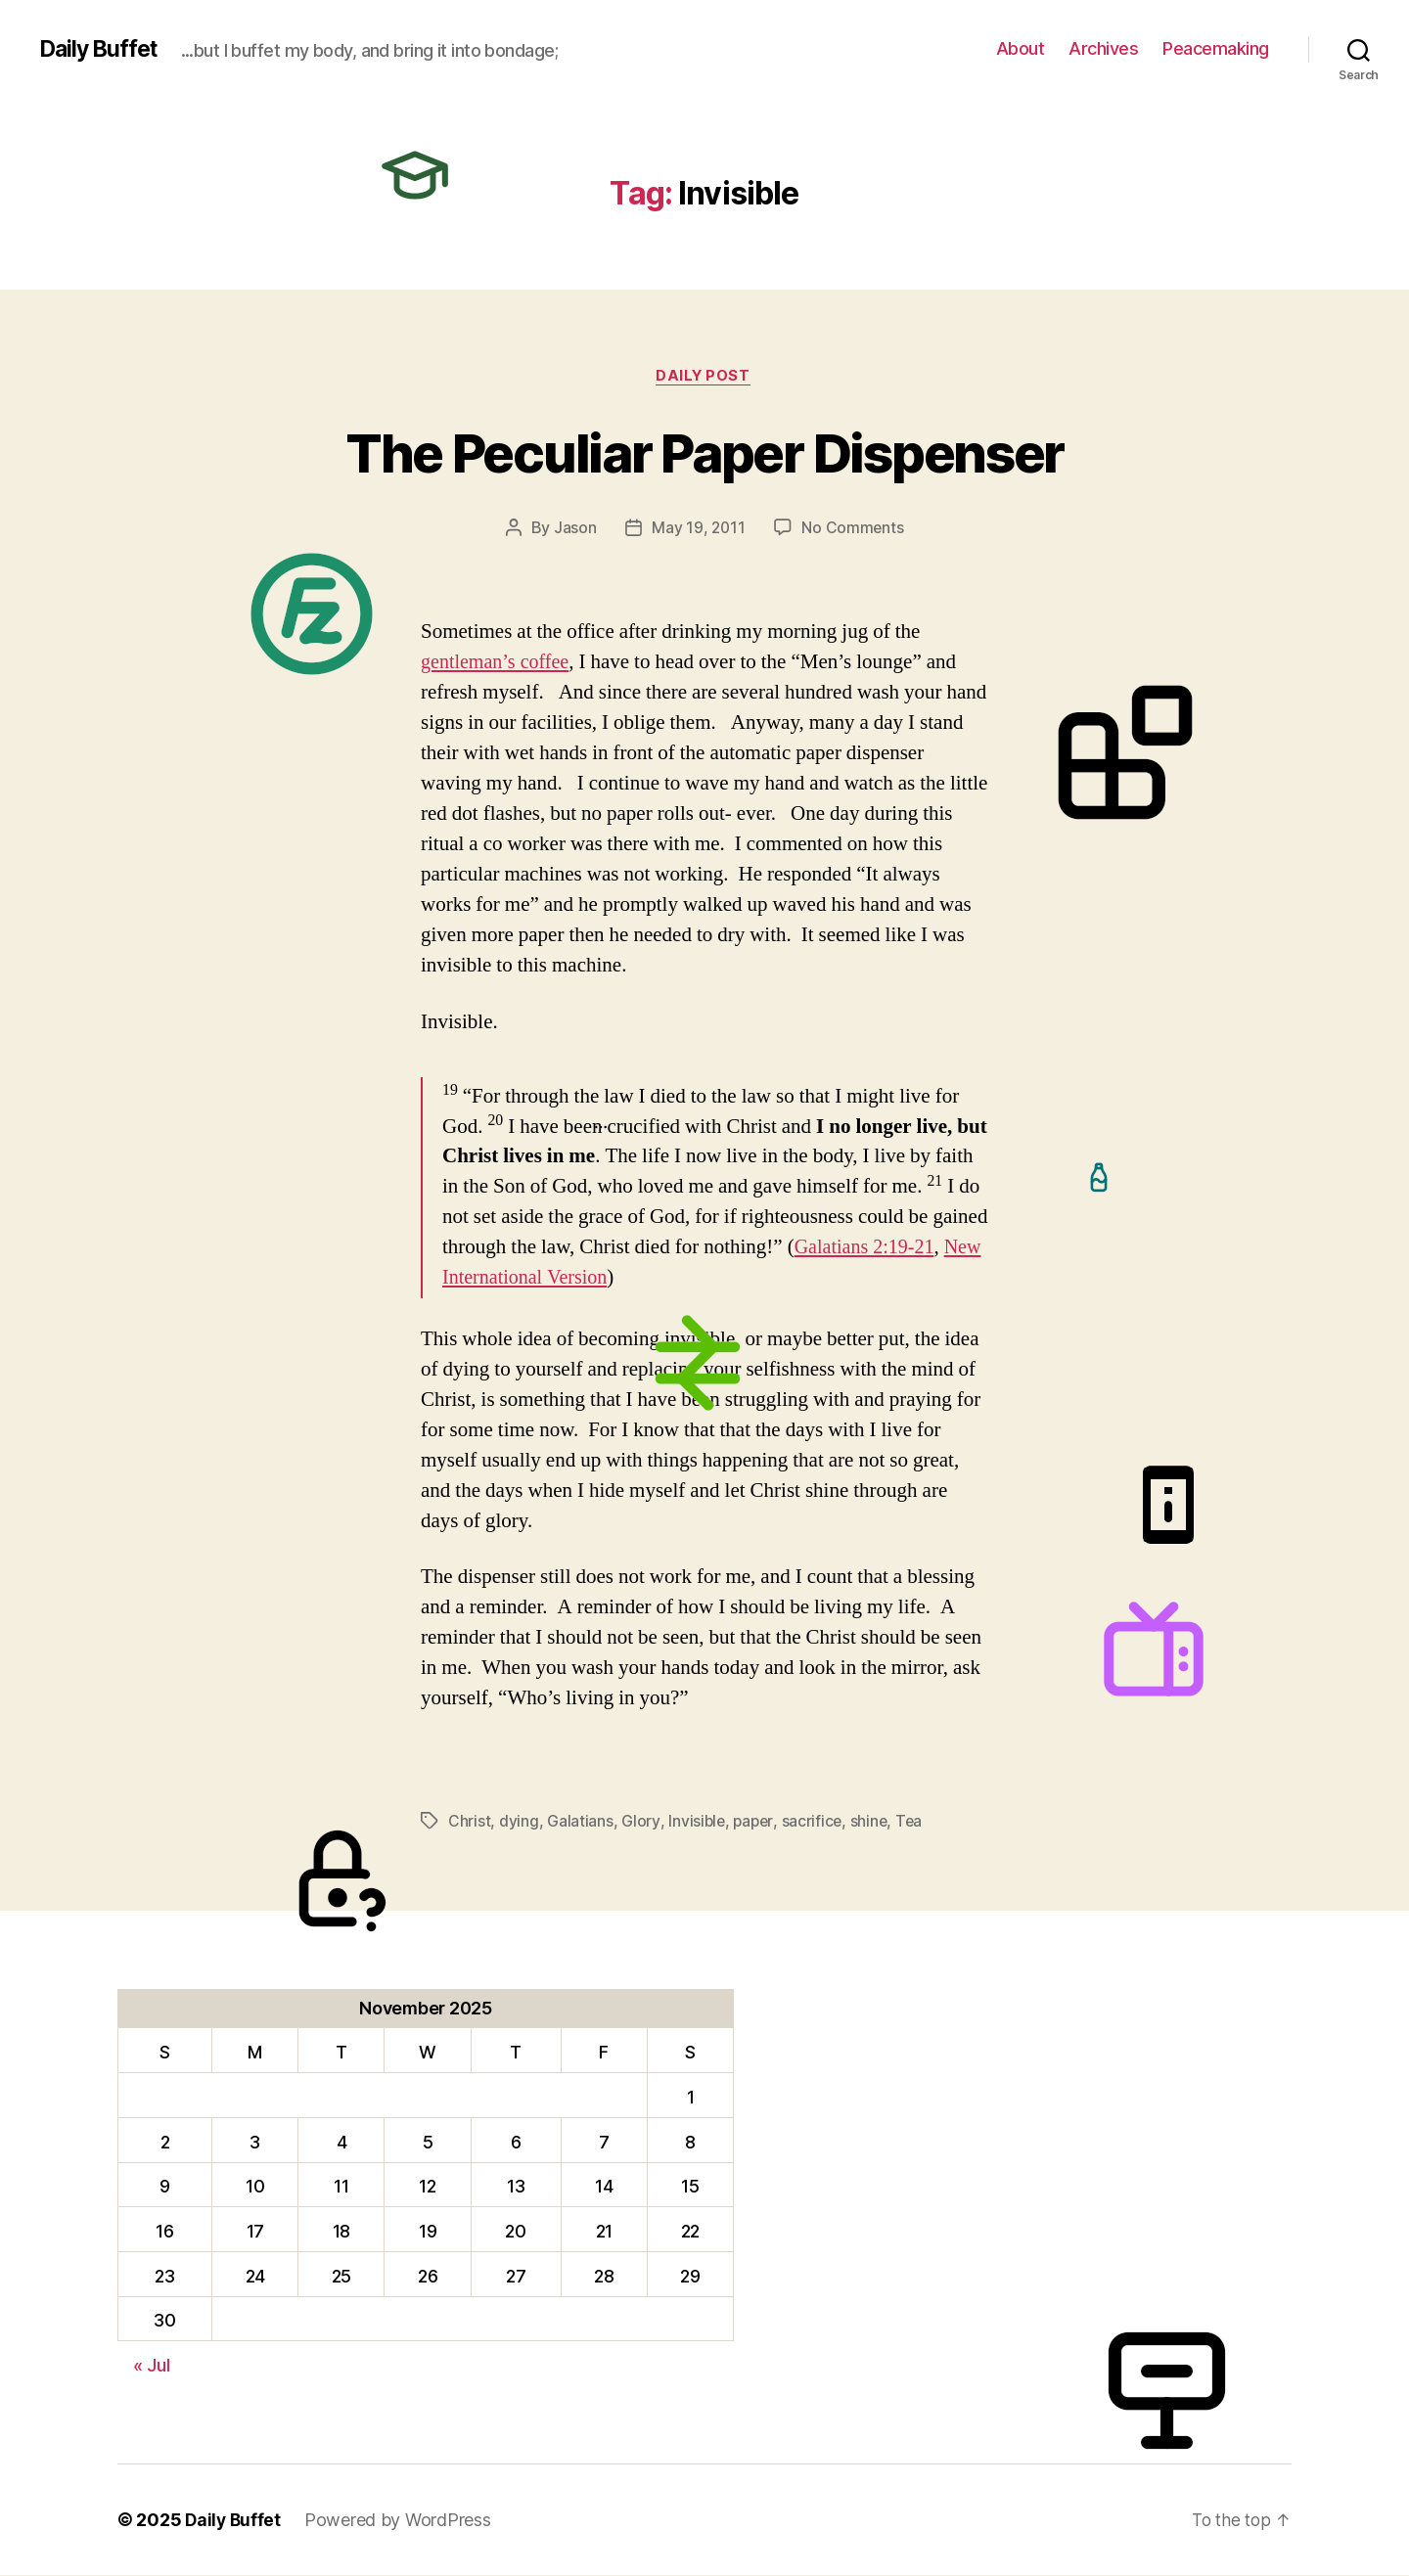 The height and width of the screenshot is (2576, 1409). Describe the element at coordinates (1154, 1651) in the screenshot. I see `access retro or classic TV content` at that location.